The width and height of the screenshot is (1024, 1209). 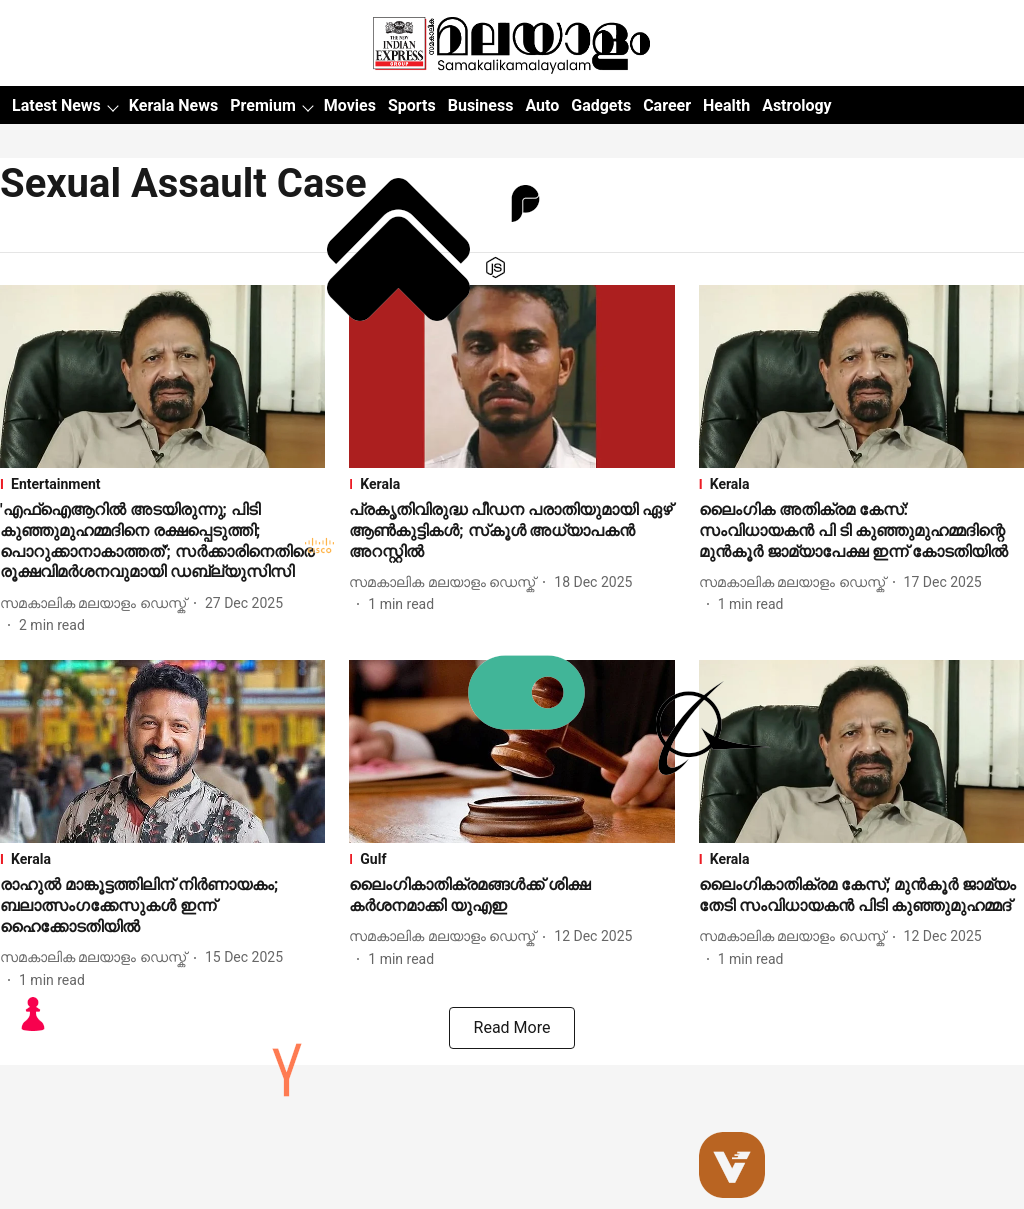 I want to click on toggle a setting on or off, so click(x=526, y=692).